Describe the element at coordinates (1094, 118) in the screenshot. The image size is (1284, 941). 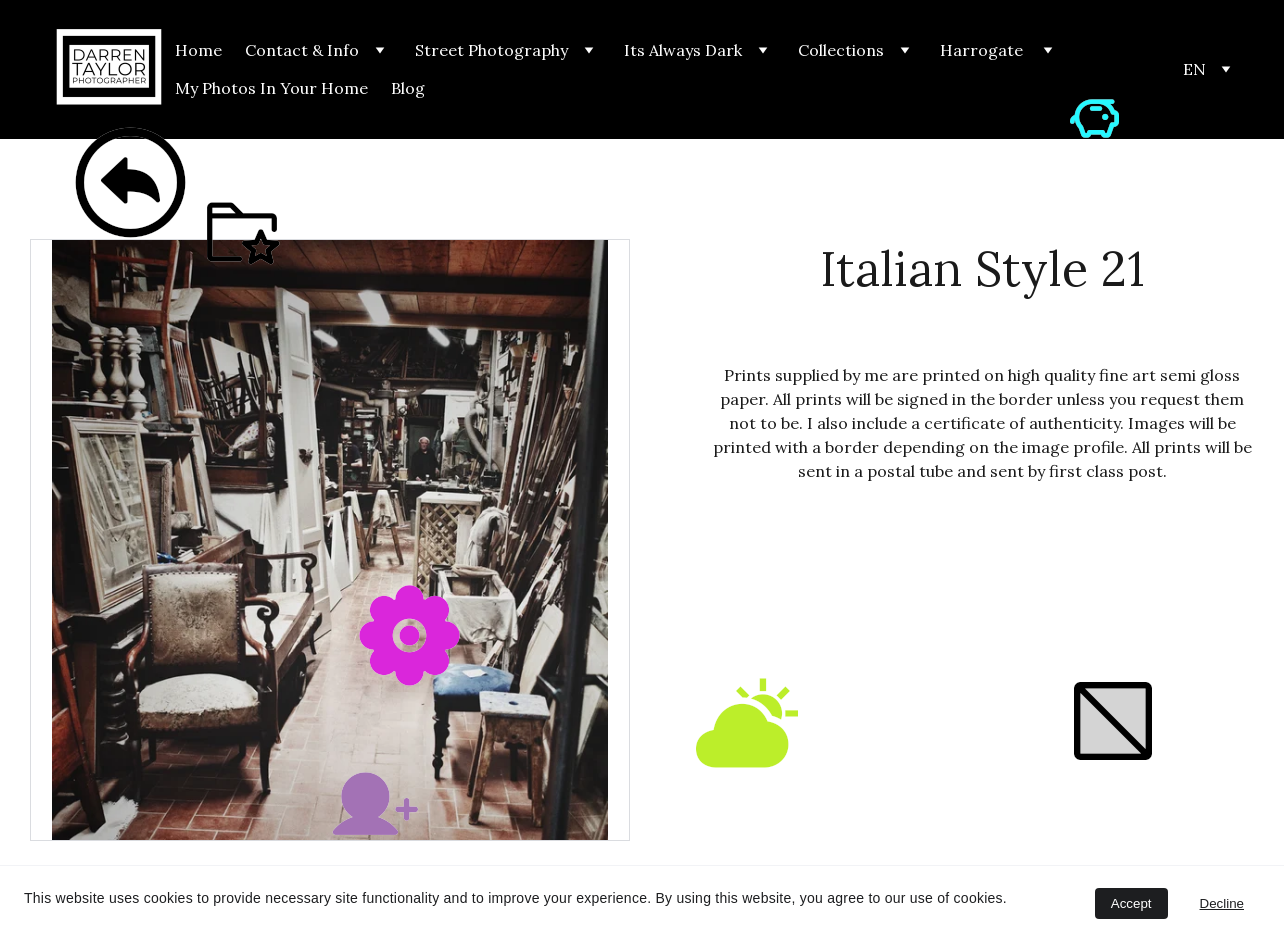
I see `access savings or budget features` at that location.